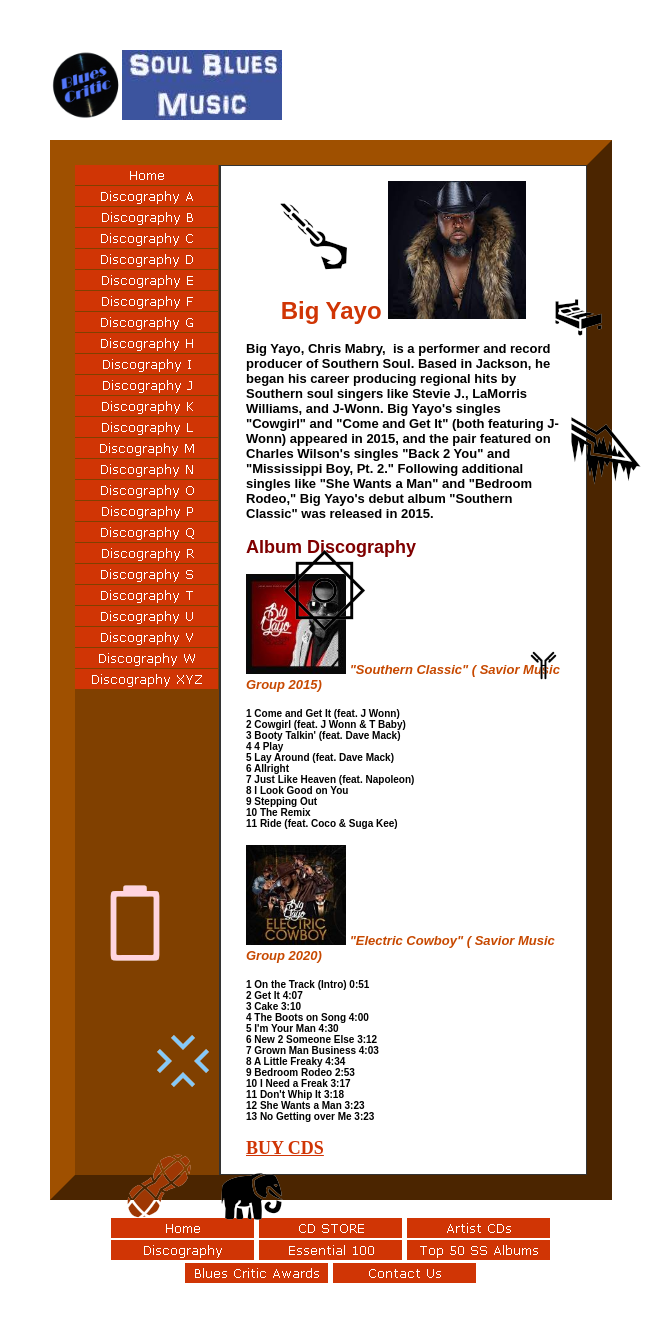 Image resolution: width=662 pixels, height=1334 pixels. I want to click on indicates islamic content or quranic section marker, so click(324, 590).